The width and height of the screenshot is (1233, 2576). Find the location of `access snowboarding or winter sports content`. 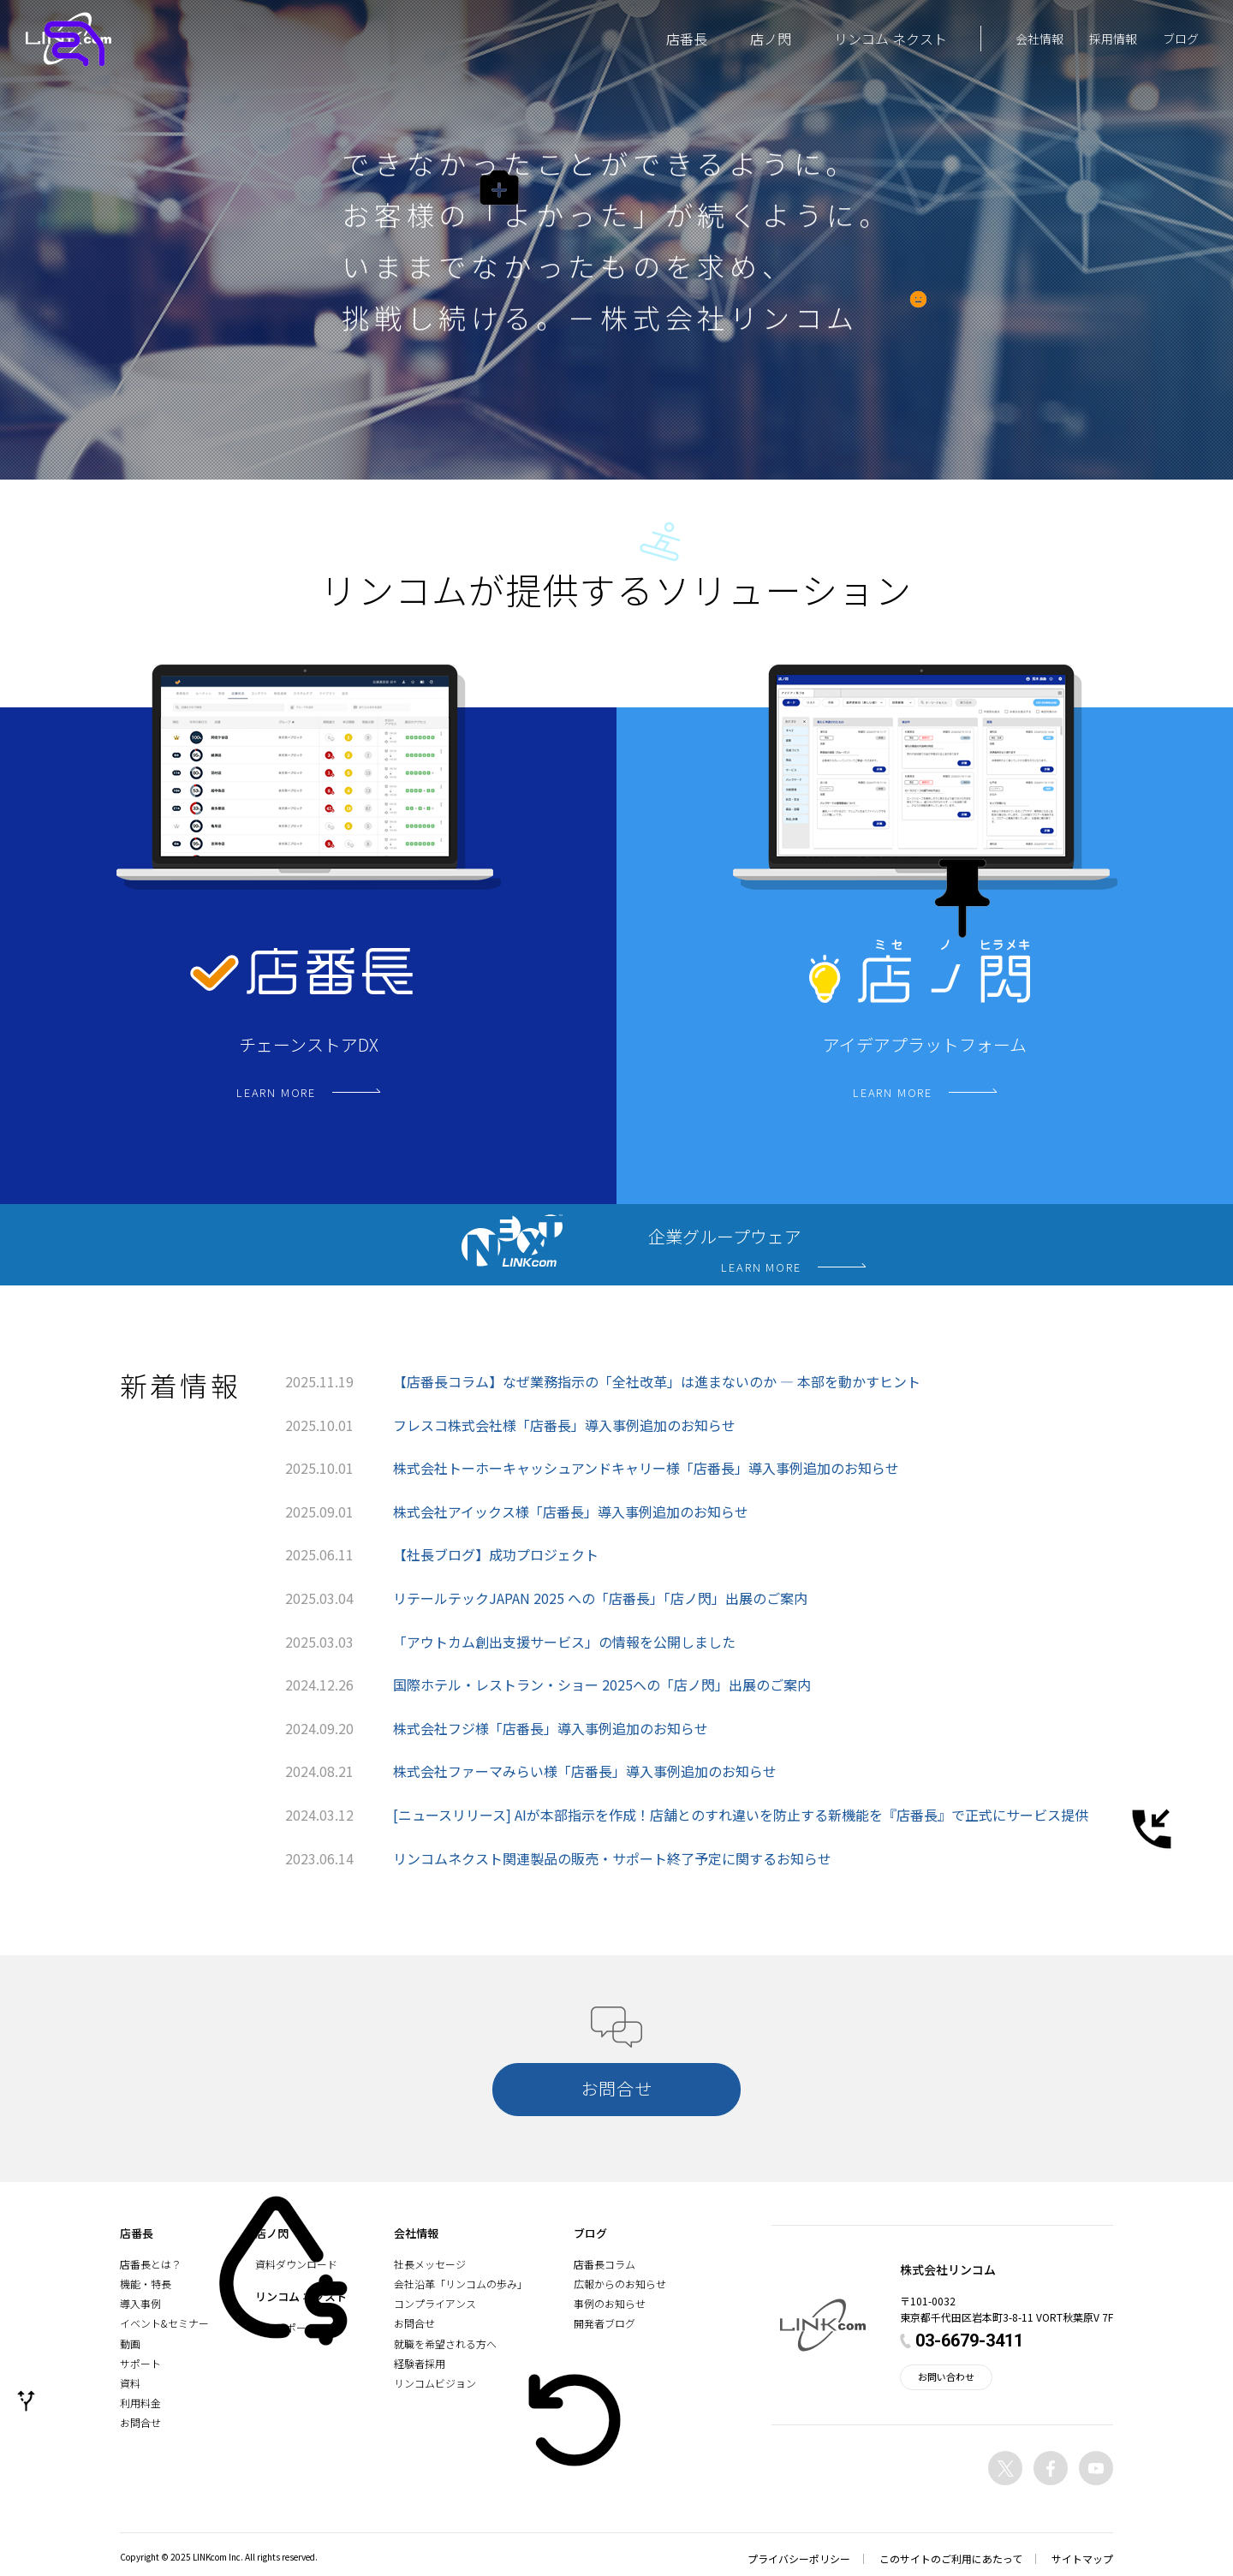

access snowboarding or winter sports content is located at coordinates (662, 541).